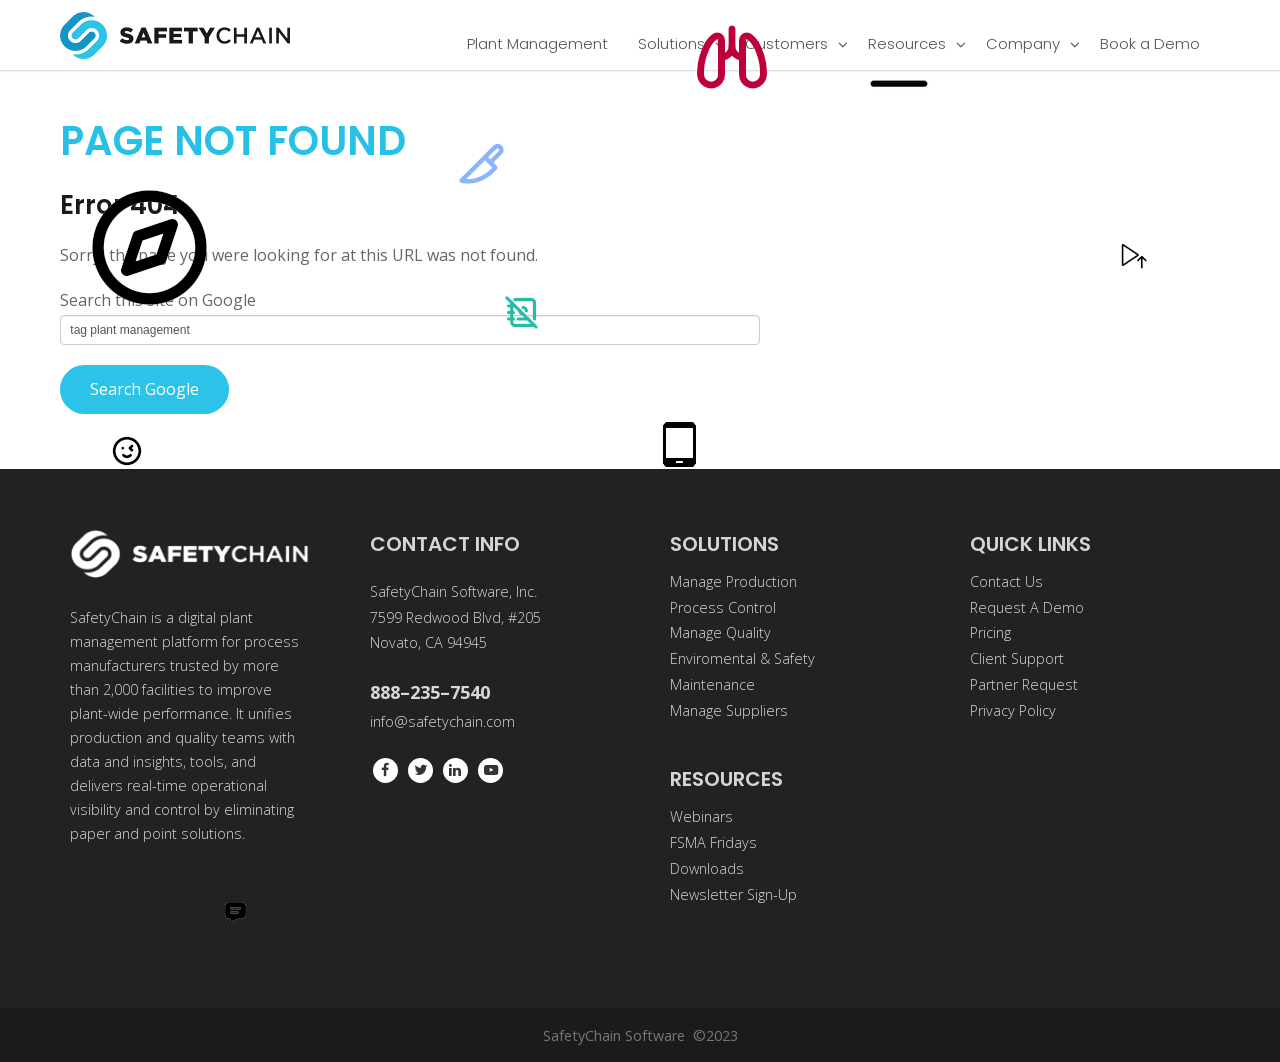  Describe the element at coordinates (732, 57) in the screenshot. I see `access respiratory health information` at that location.